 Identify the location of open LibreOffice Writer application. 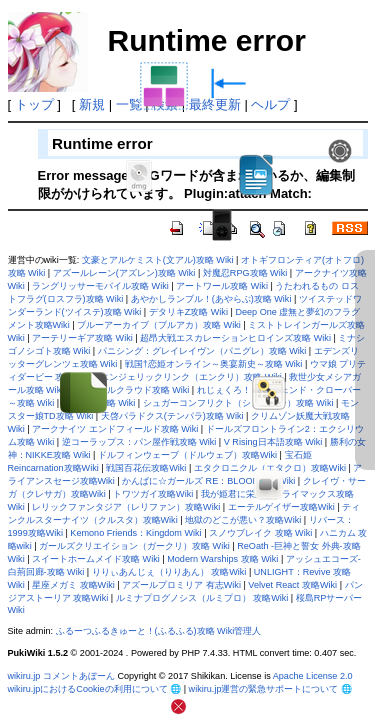
(256, 175).